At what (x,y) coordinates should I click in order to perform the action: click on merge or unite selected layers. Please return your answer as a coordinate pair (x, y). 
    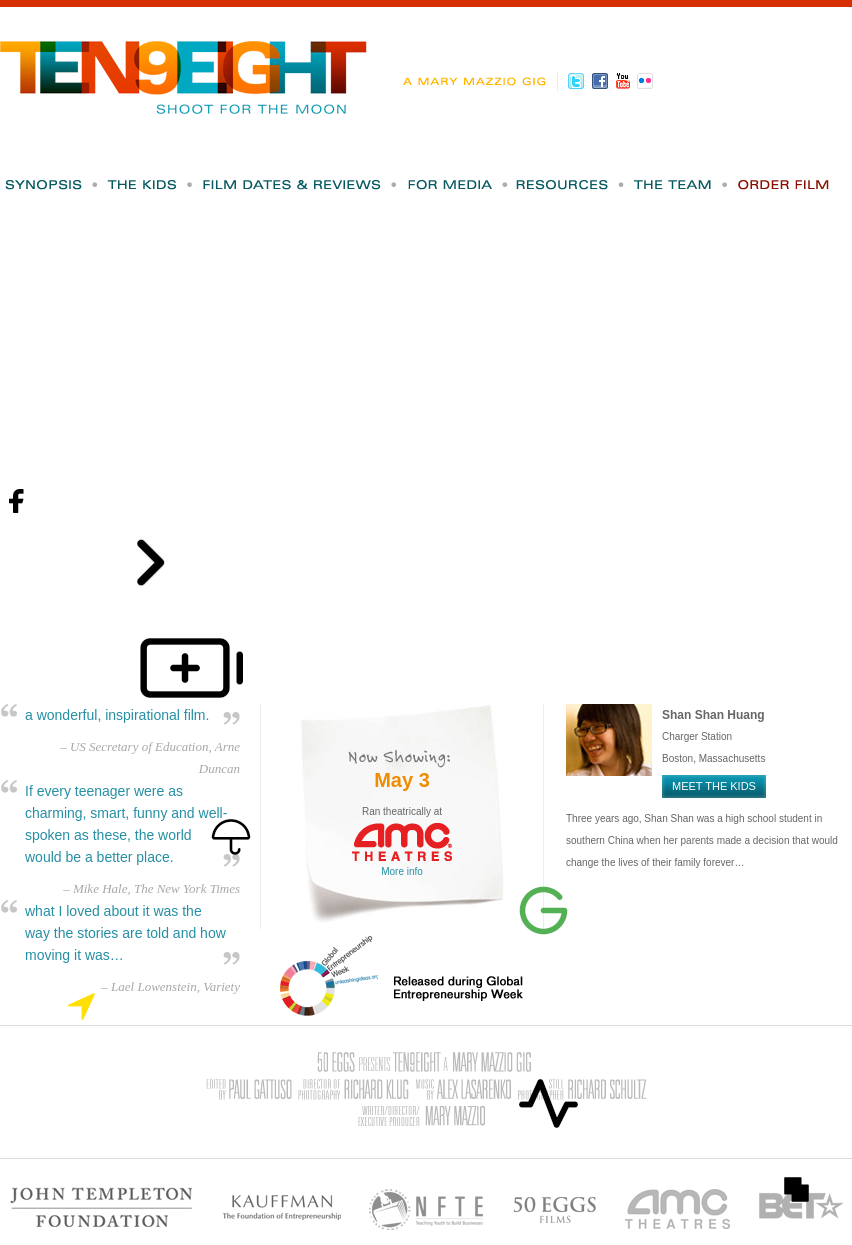
    Looking at the image, I should click on (796, 1189).